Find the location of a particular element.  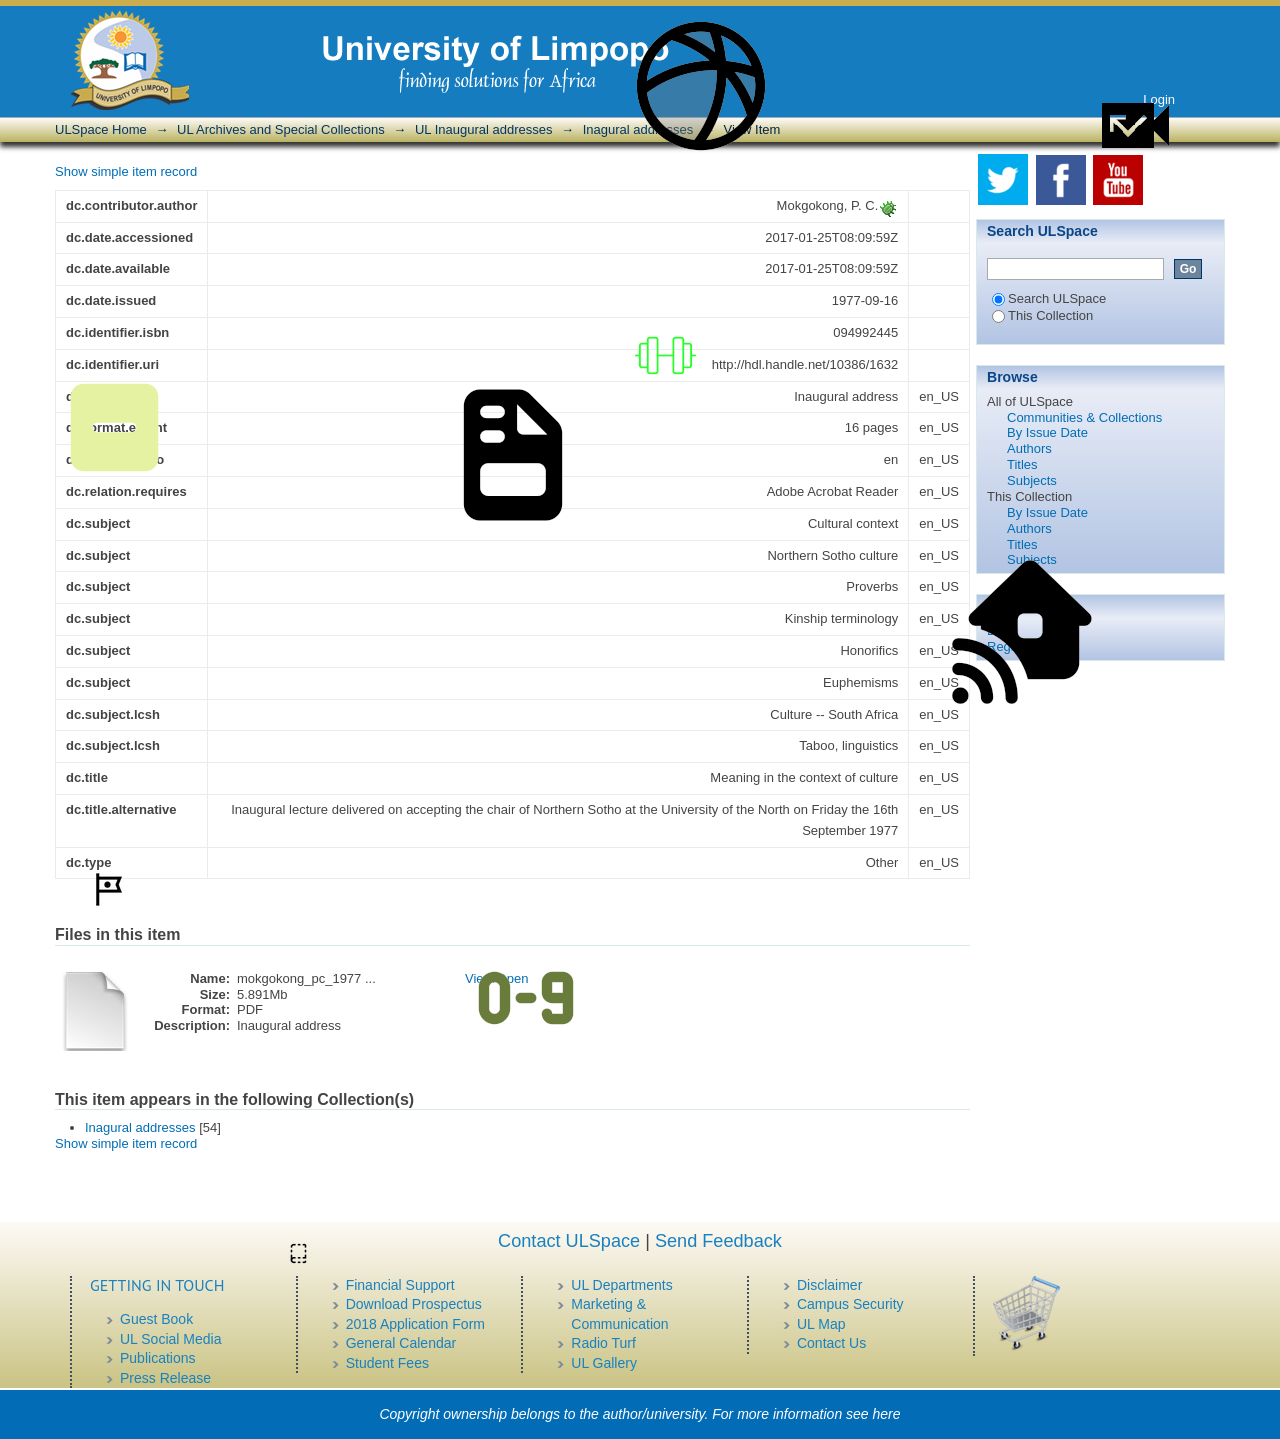

draft or unpublished document is located at coordinates (298, 1253).